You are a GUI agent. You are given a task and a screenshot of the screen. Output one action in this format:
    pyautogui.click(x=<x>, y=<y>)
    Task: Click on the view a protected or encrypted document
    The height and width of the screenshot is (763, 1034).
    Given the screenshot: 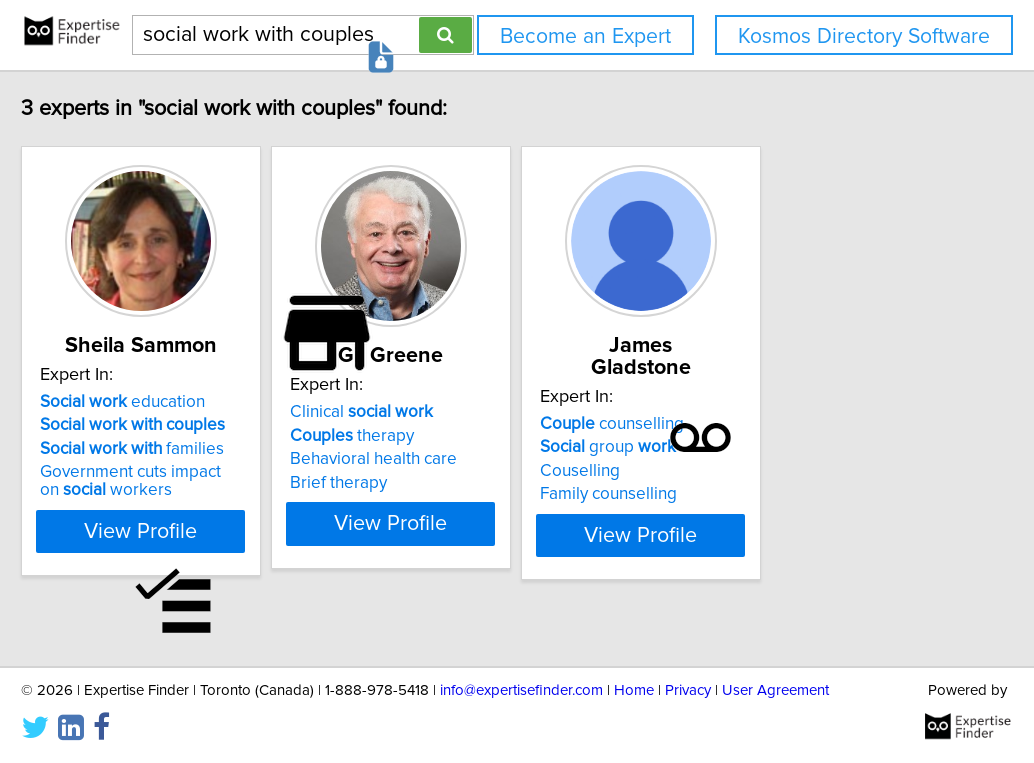 What is the action you would take?
    pyautogui.click(x=381, y=57)
    